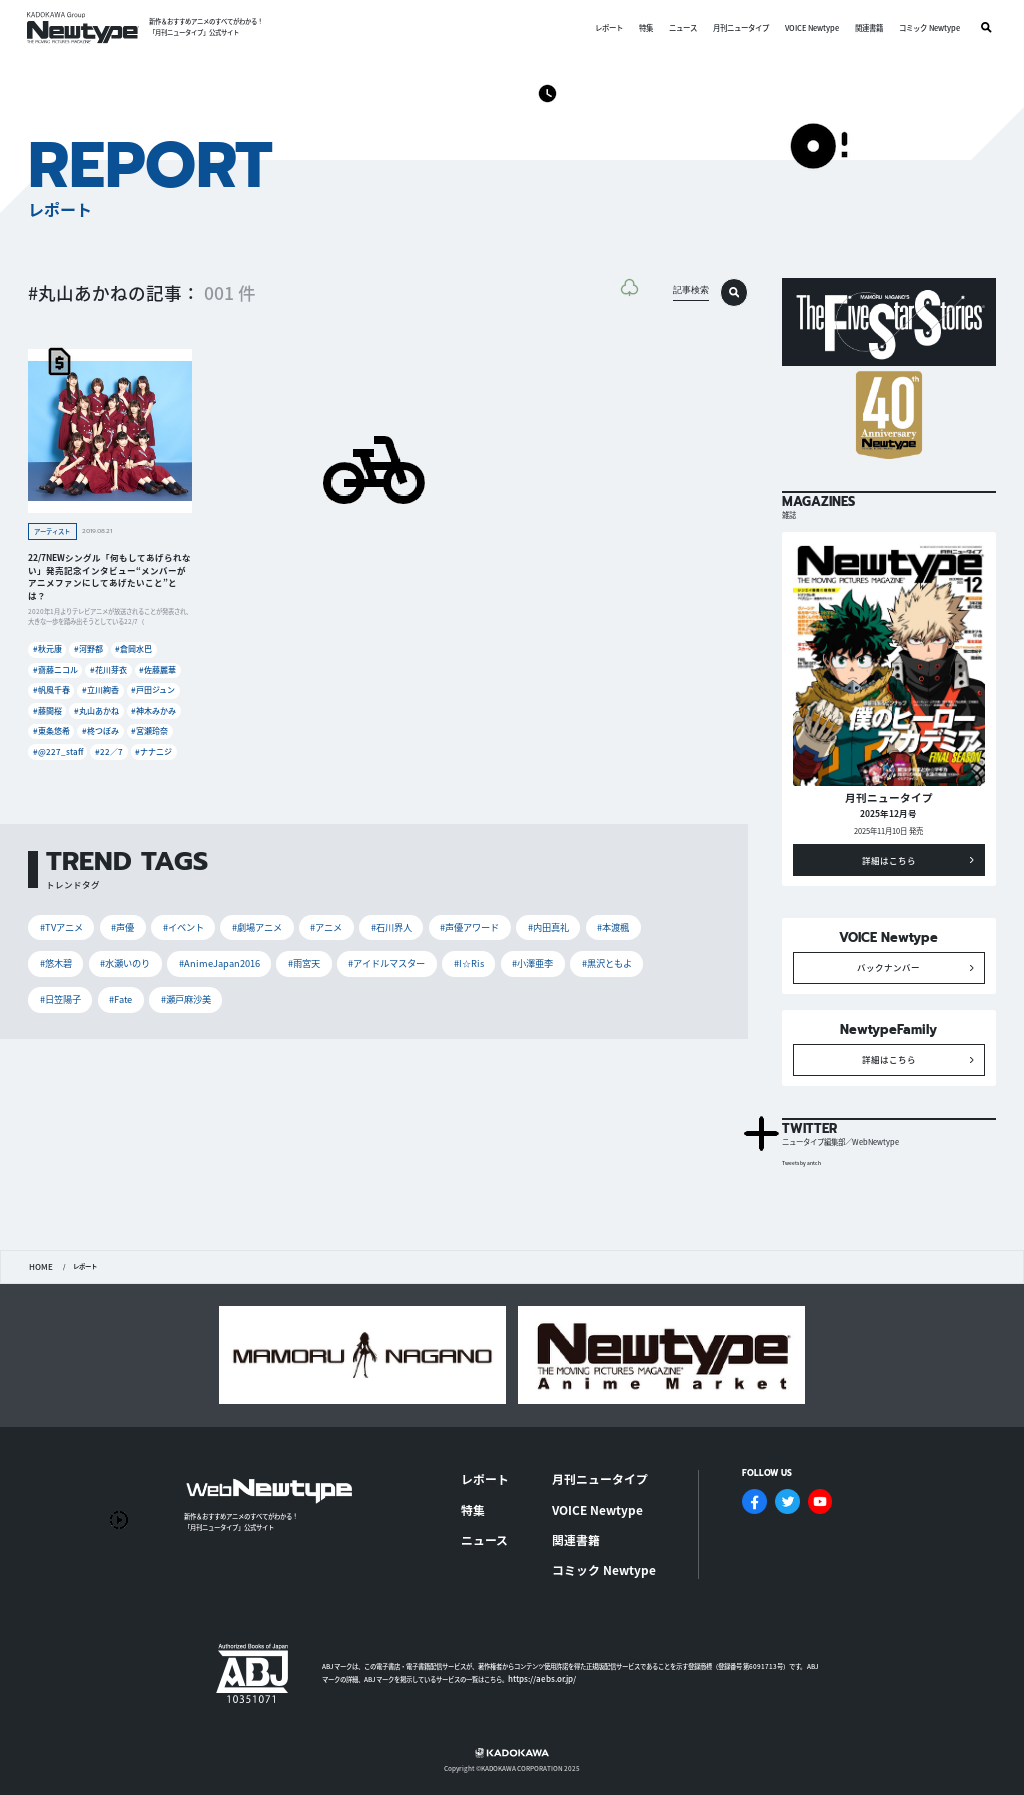 The height and width of the screenshot is (1795, 1024). What do you see at coordinates (547, 93) in the screenshot?
I see `view watch later playlist` at bounding box center [547, 93].